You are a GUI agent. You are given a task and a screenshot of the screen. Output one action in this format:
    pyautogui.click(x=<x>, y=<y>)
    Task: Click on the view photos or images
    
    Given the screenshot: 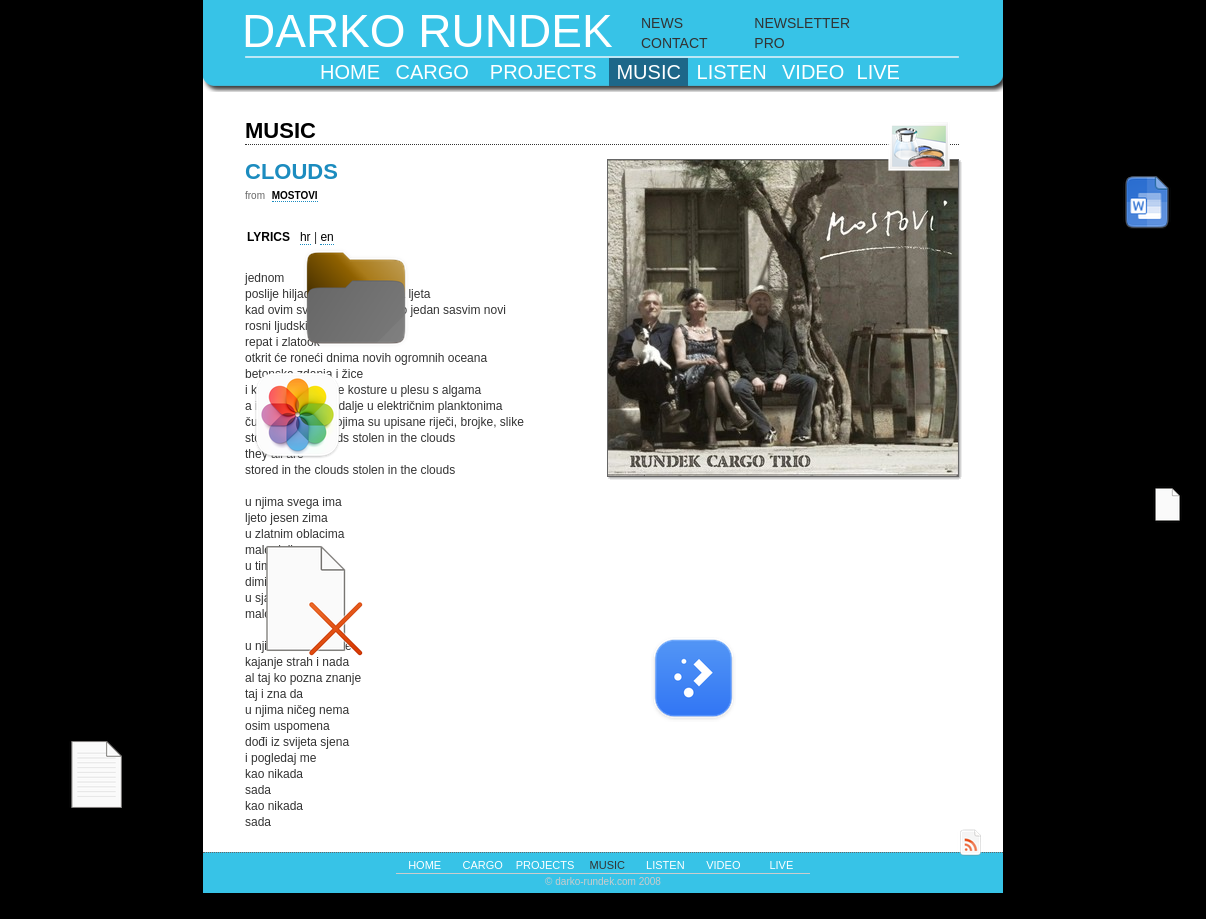 What is the action you would take?
    pyautogui.click(x=919, y=140)
    